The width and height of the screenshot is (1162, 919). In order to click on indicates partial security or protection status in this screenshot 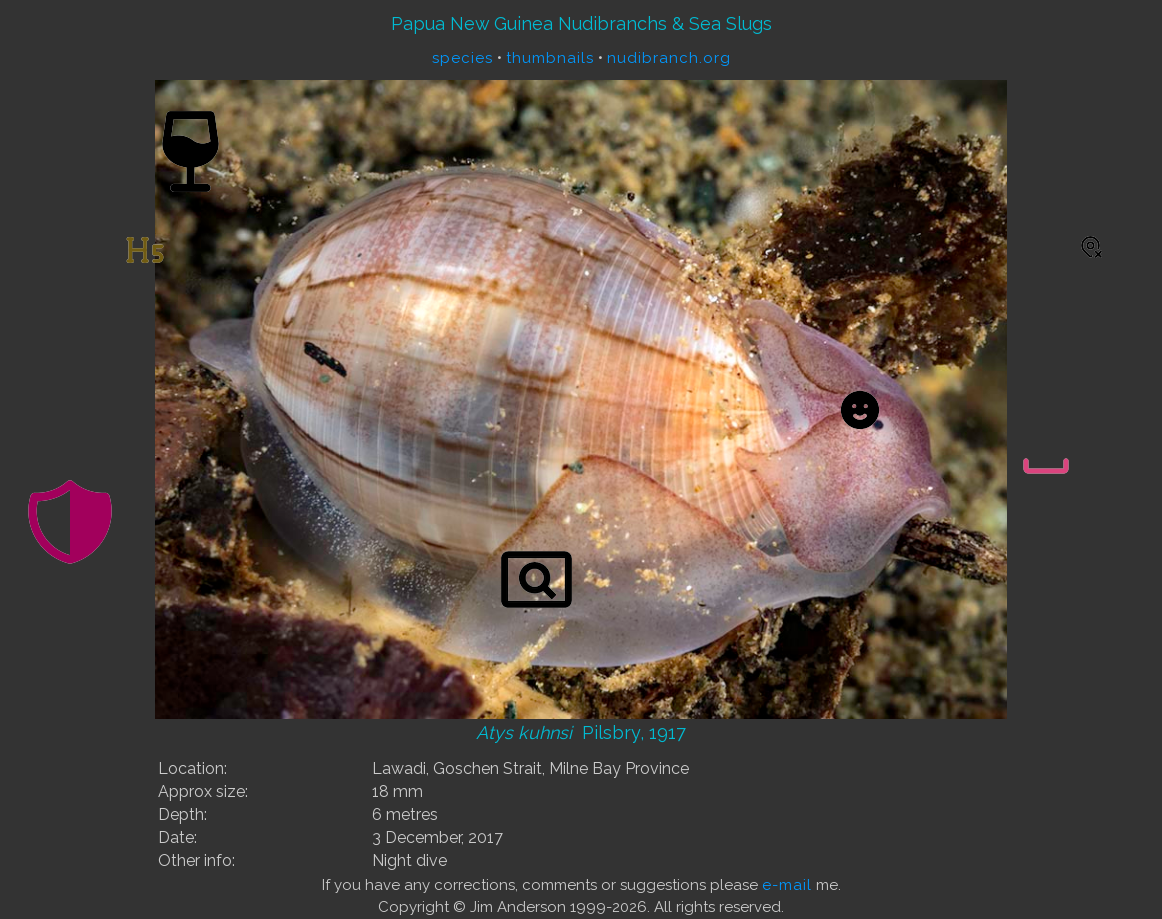, I will do `click(70, 522)`.